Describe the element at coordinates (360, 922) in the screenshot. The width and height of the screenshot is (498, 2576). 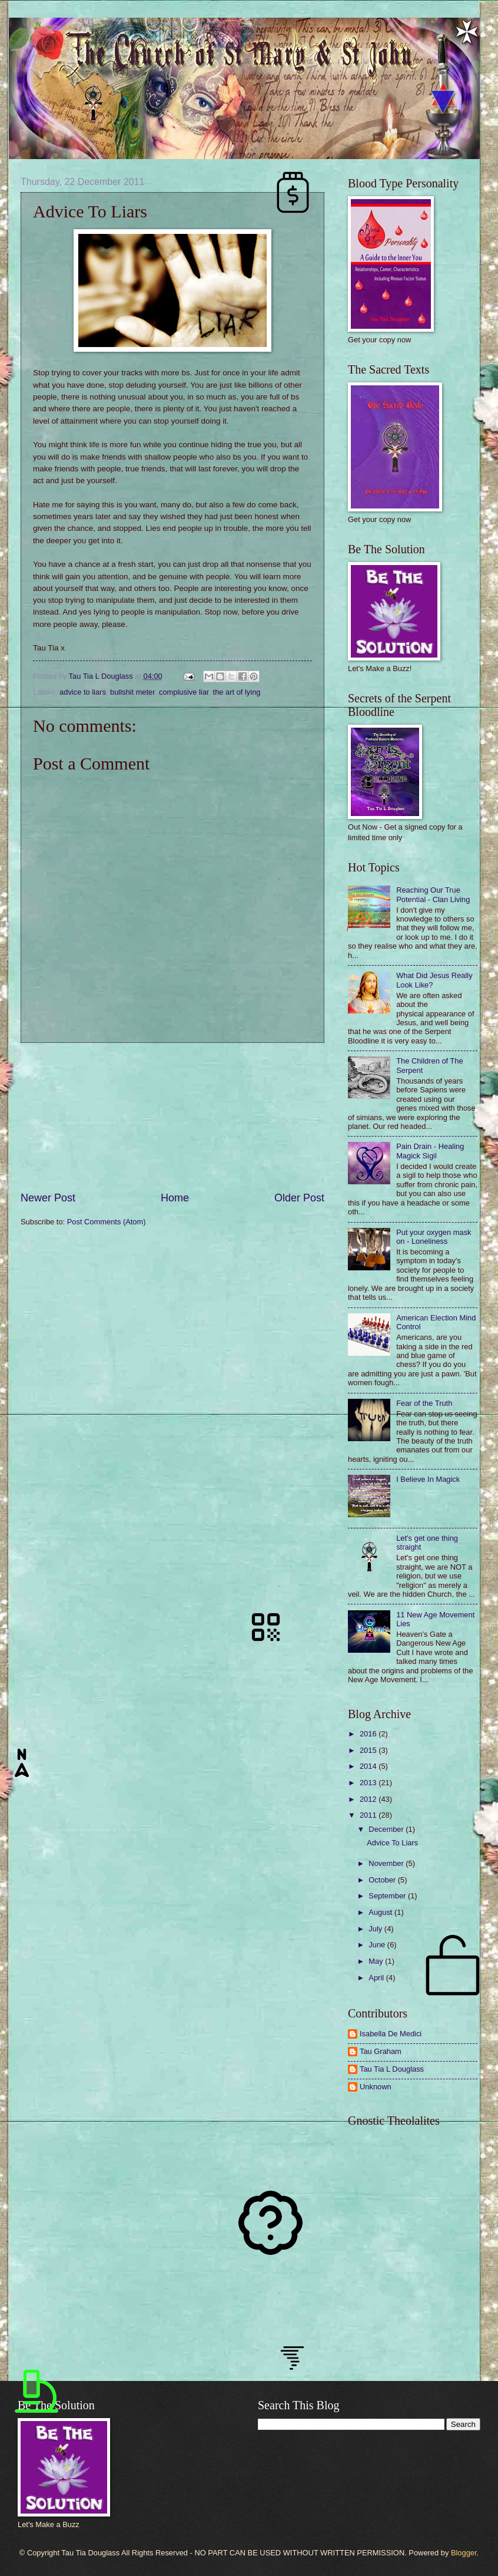
I see `forward or share content multiple times` at that location.